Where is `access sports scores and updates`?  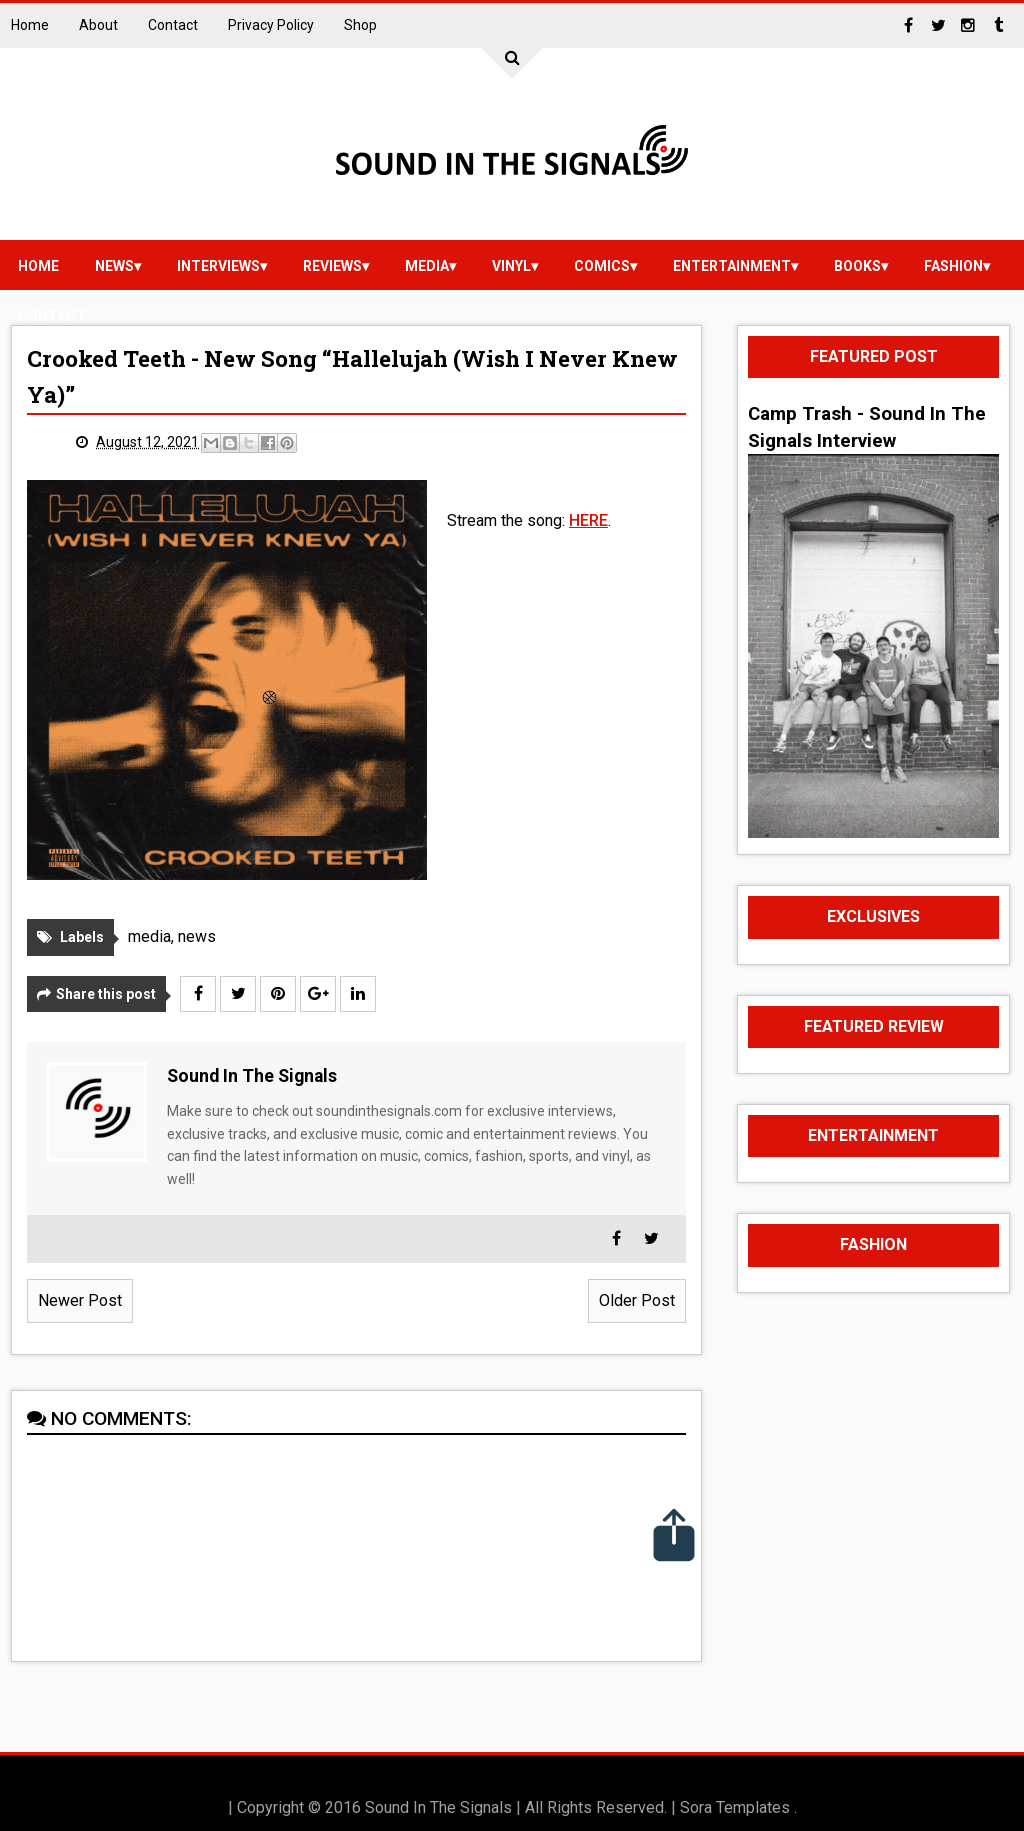
access sports scores and updates is located at coordinates (269, 697).